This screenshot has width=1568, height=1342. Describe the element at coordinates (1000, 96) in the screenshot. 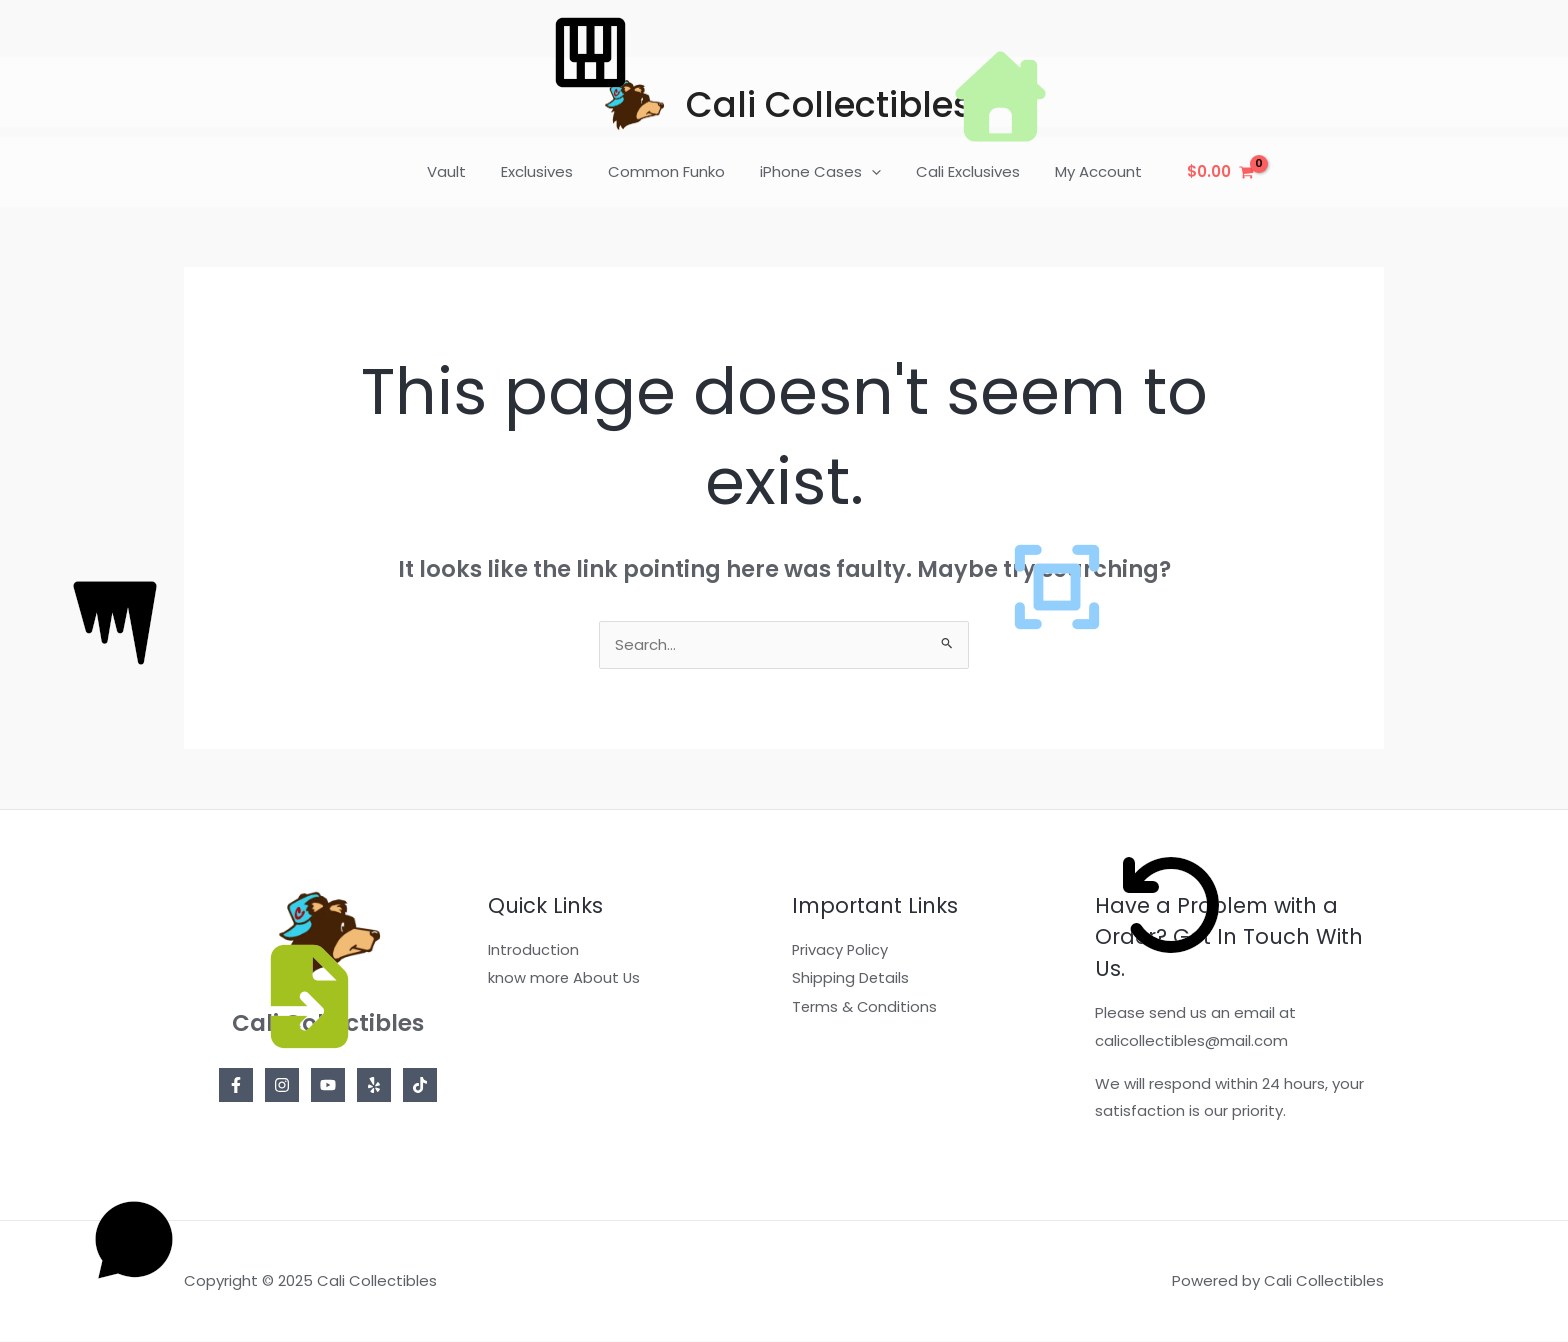

I see `go to home screen` at that location.